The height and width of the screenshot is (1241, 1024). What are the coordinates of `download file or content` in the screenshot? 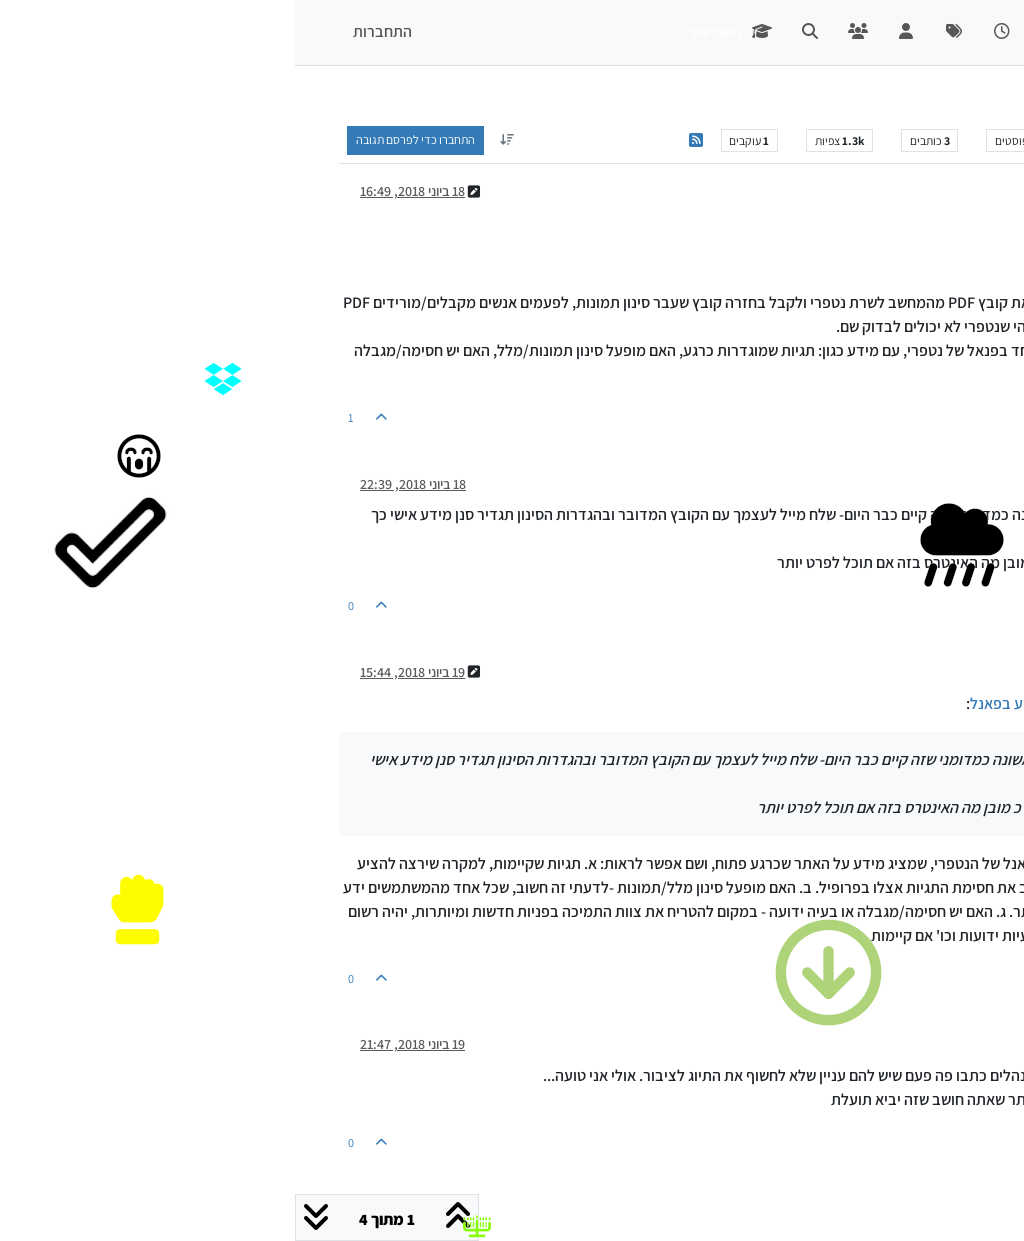 It's located at (828, 972).